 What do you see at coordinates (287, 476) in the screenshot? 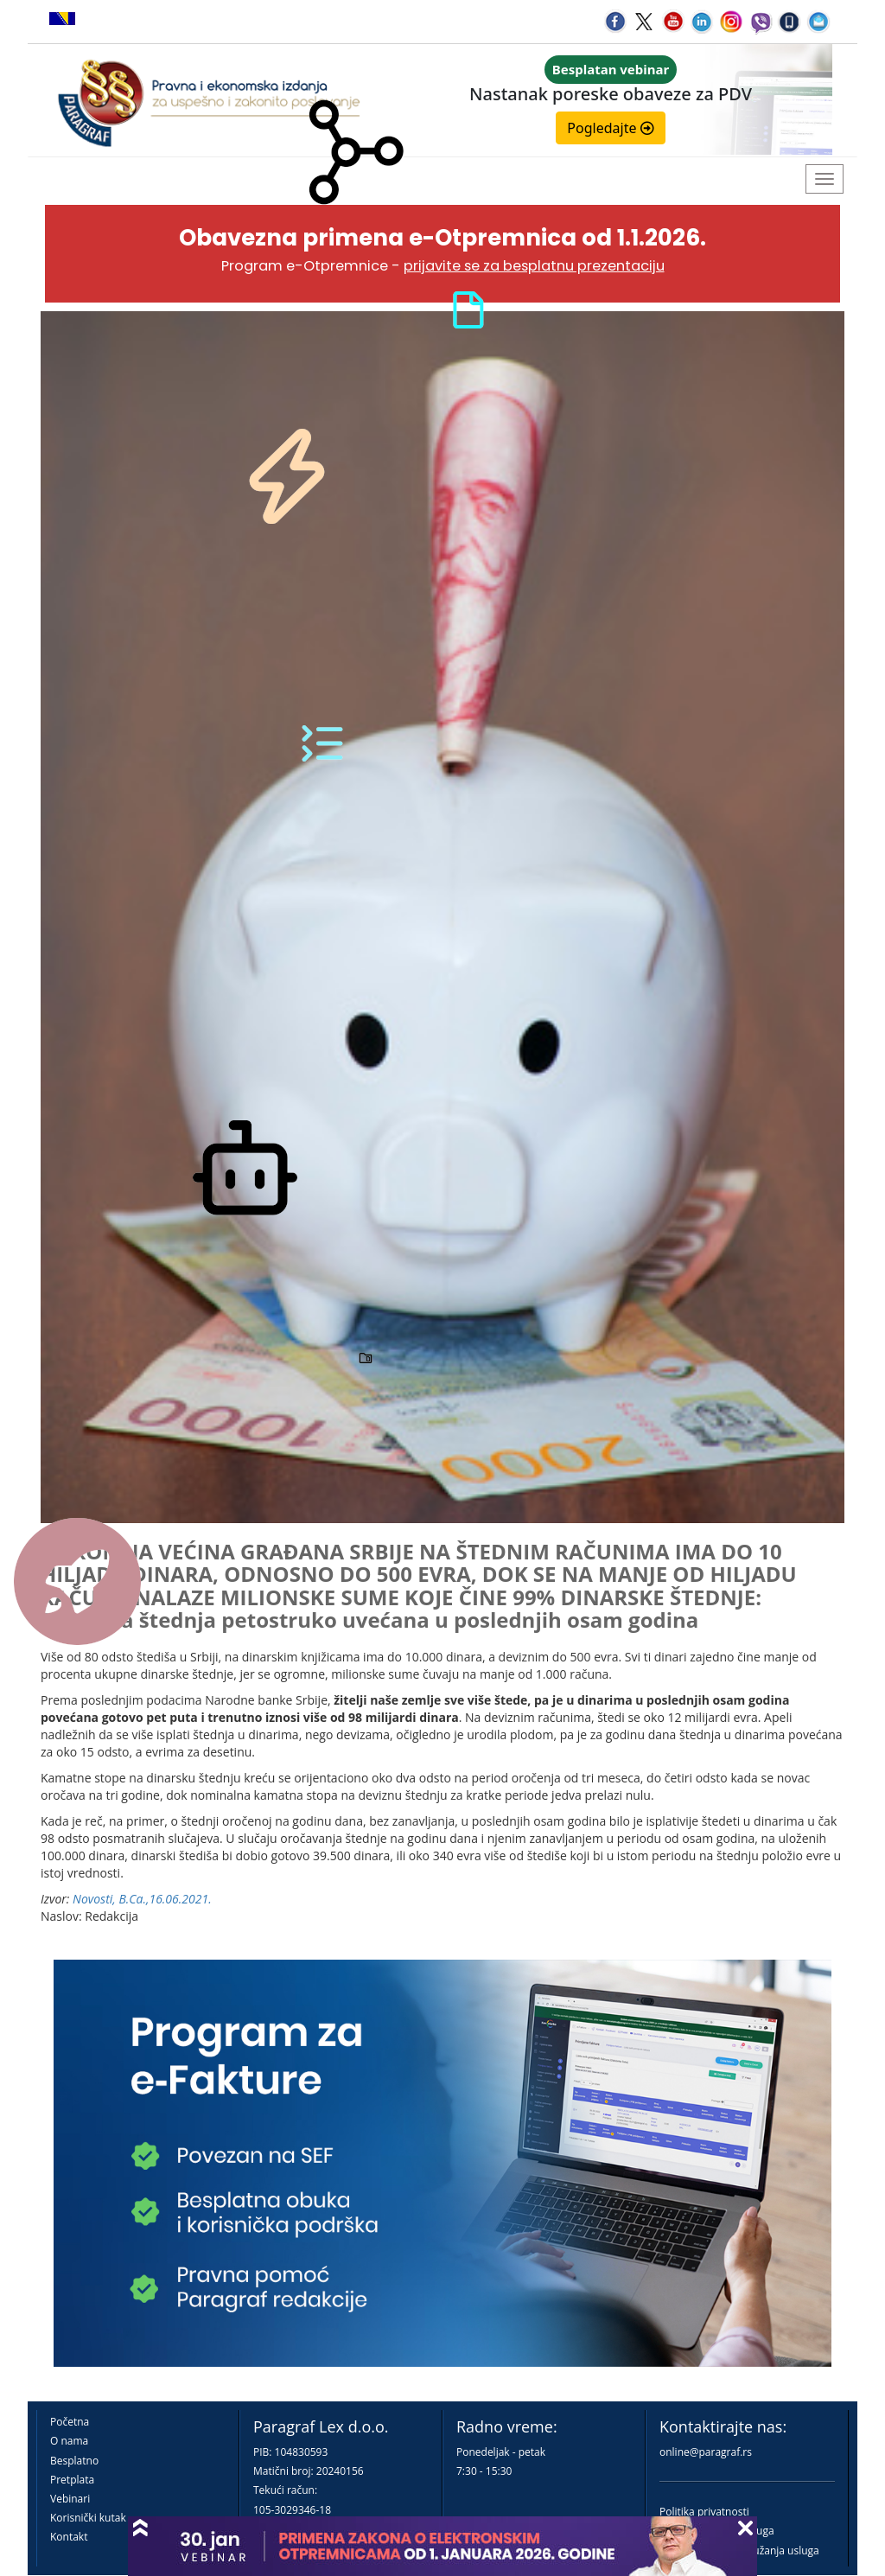
I see `indicates quick actions or shortcuts` at bounding box center [287, 476].